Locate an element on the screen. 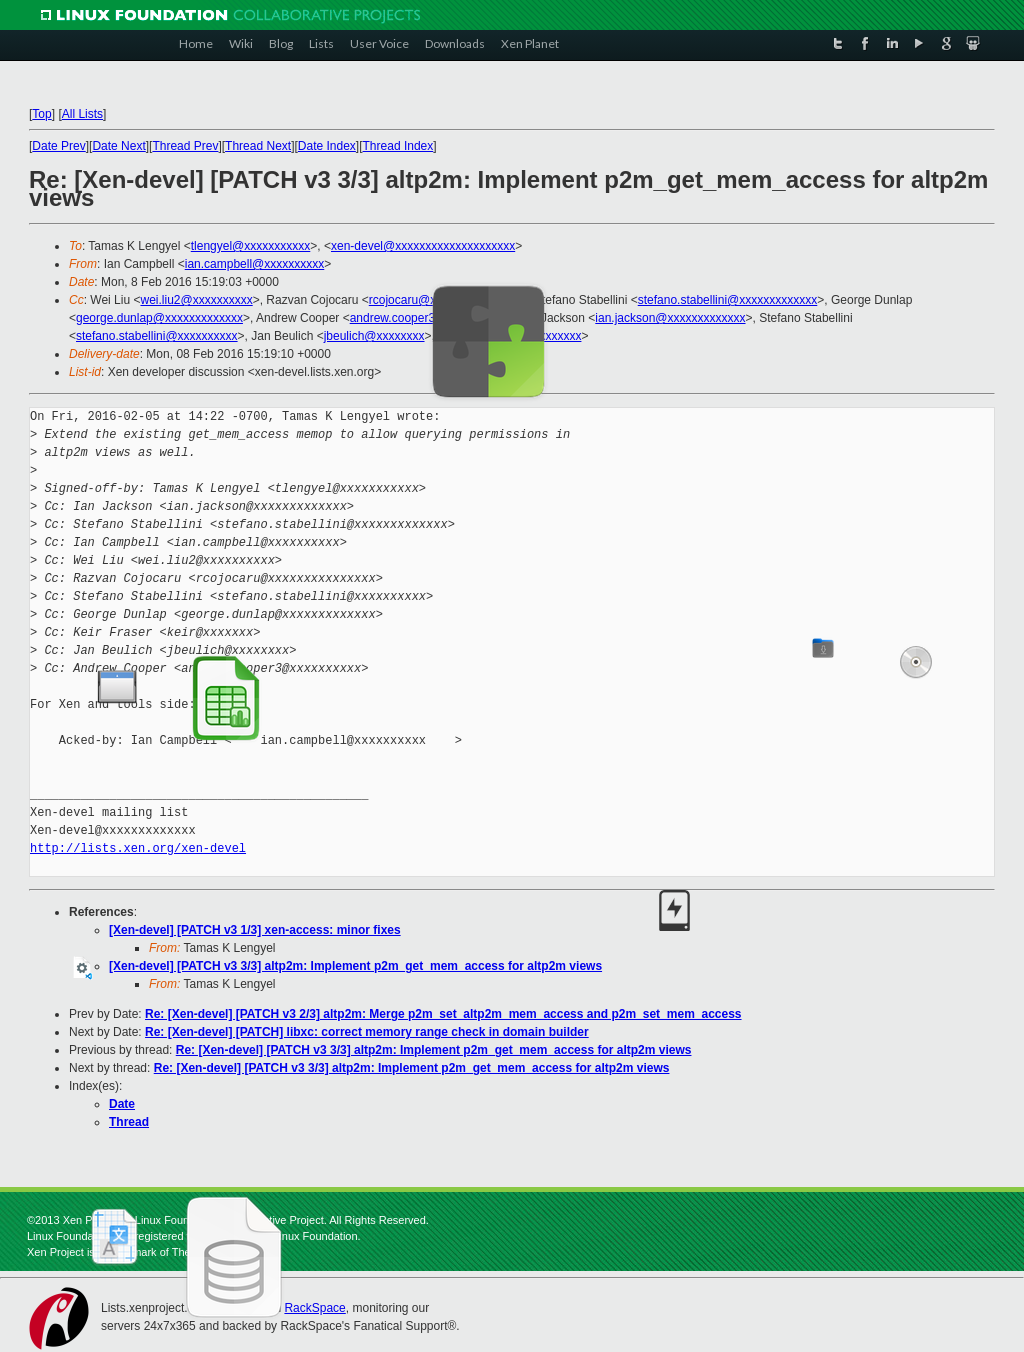  sql database file is located at coordinates (234, 1257).